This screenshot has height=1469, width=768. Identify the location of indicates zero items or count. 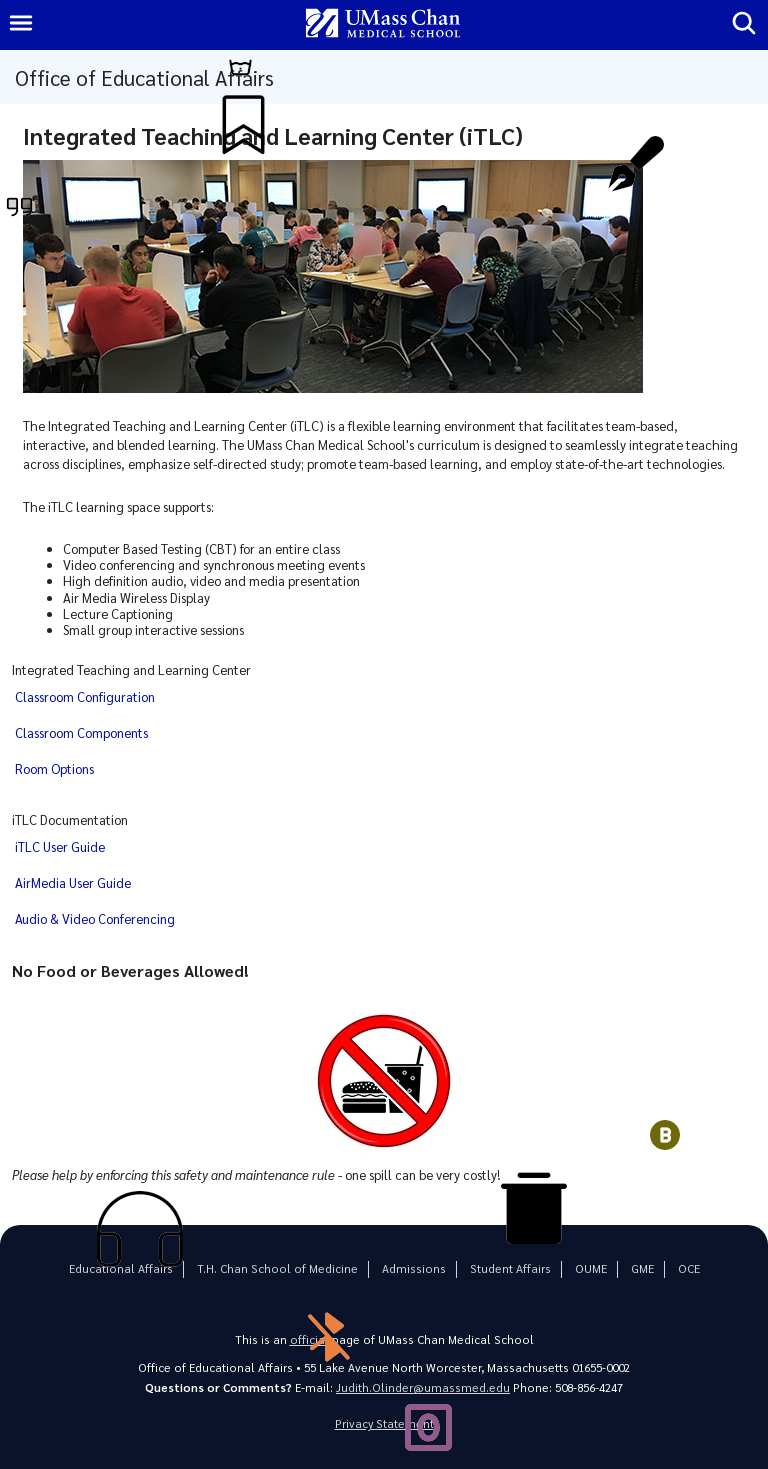
(428, 1427).